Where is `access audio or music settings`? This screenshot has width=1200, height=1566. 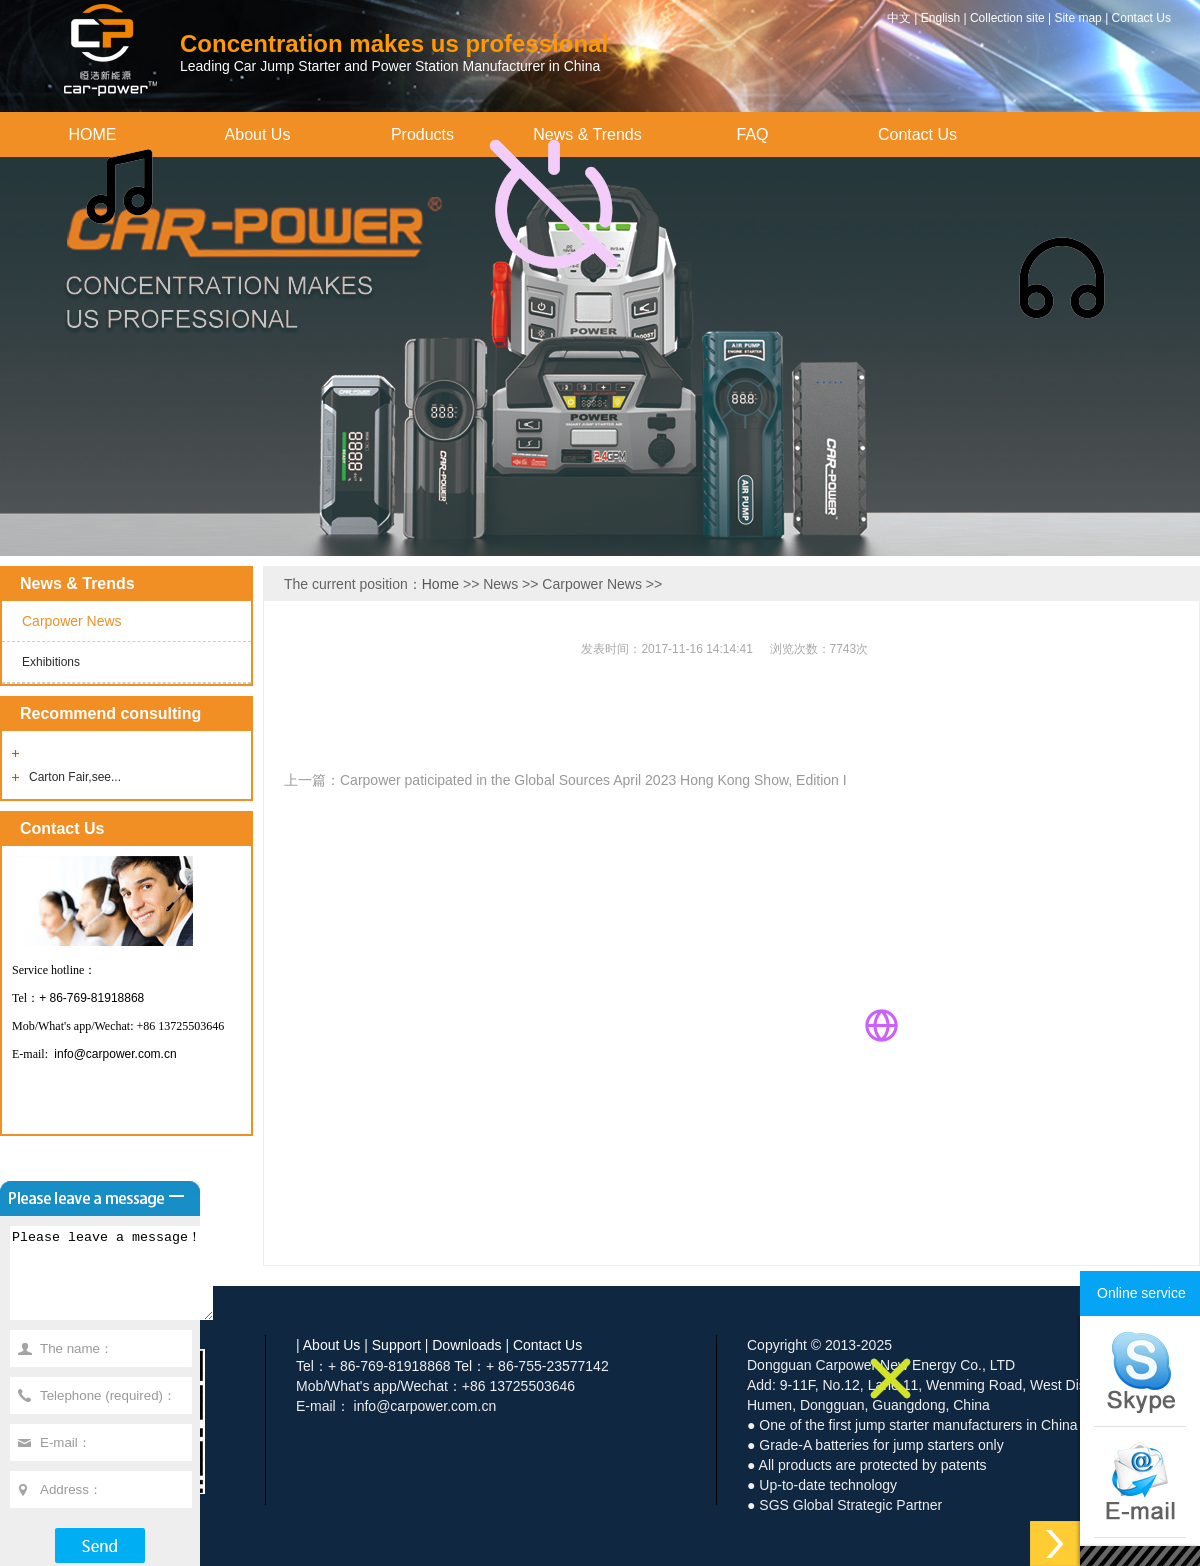
access audio or music settings is located at coordinates (1062, 280).